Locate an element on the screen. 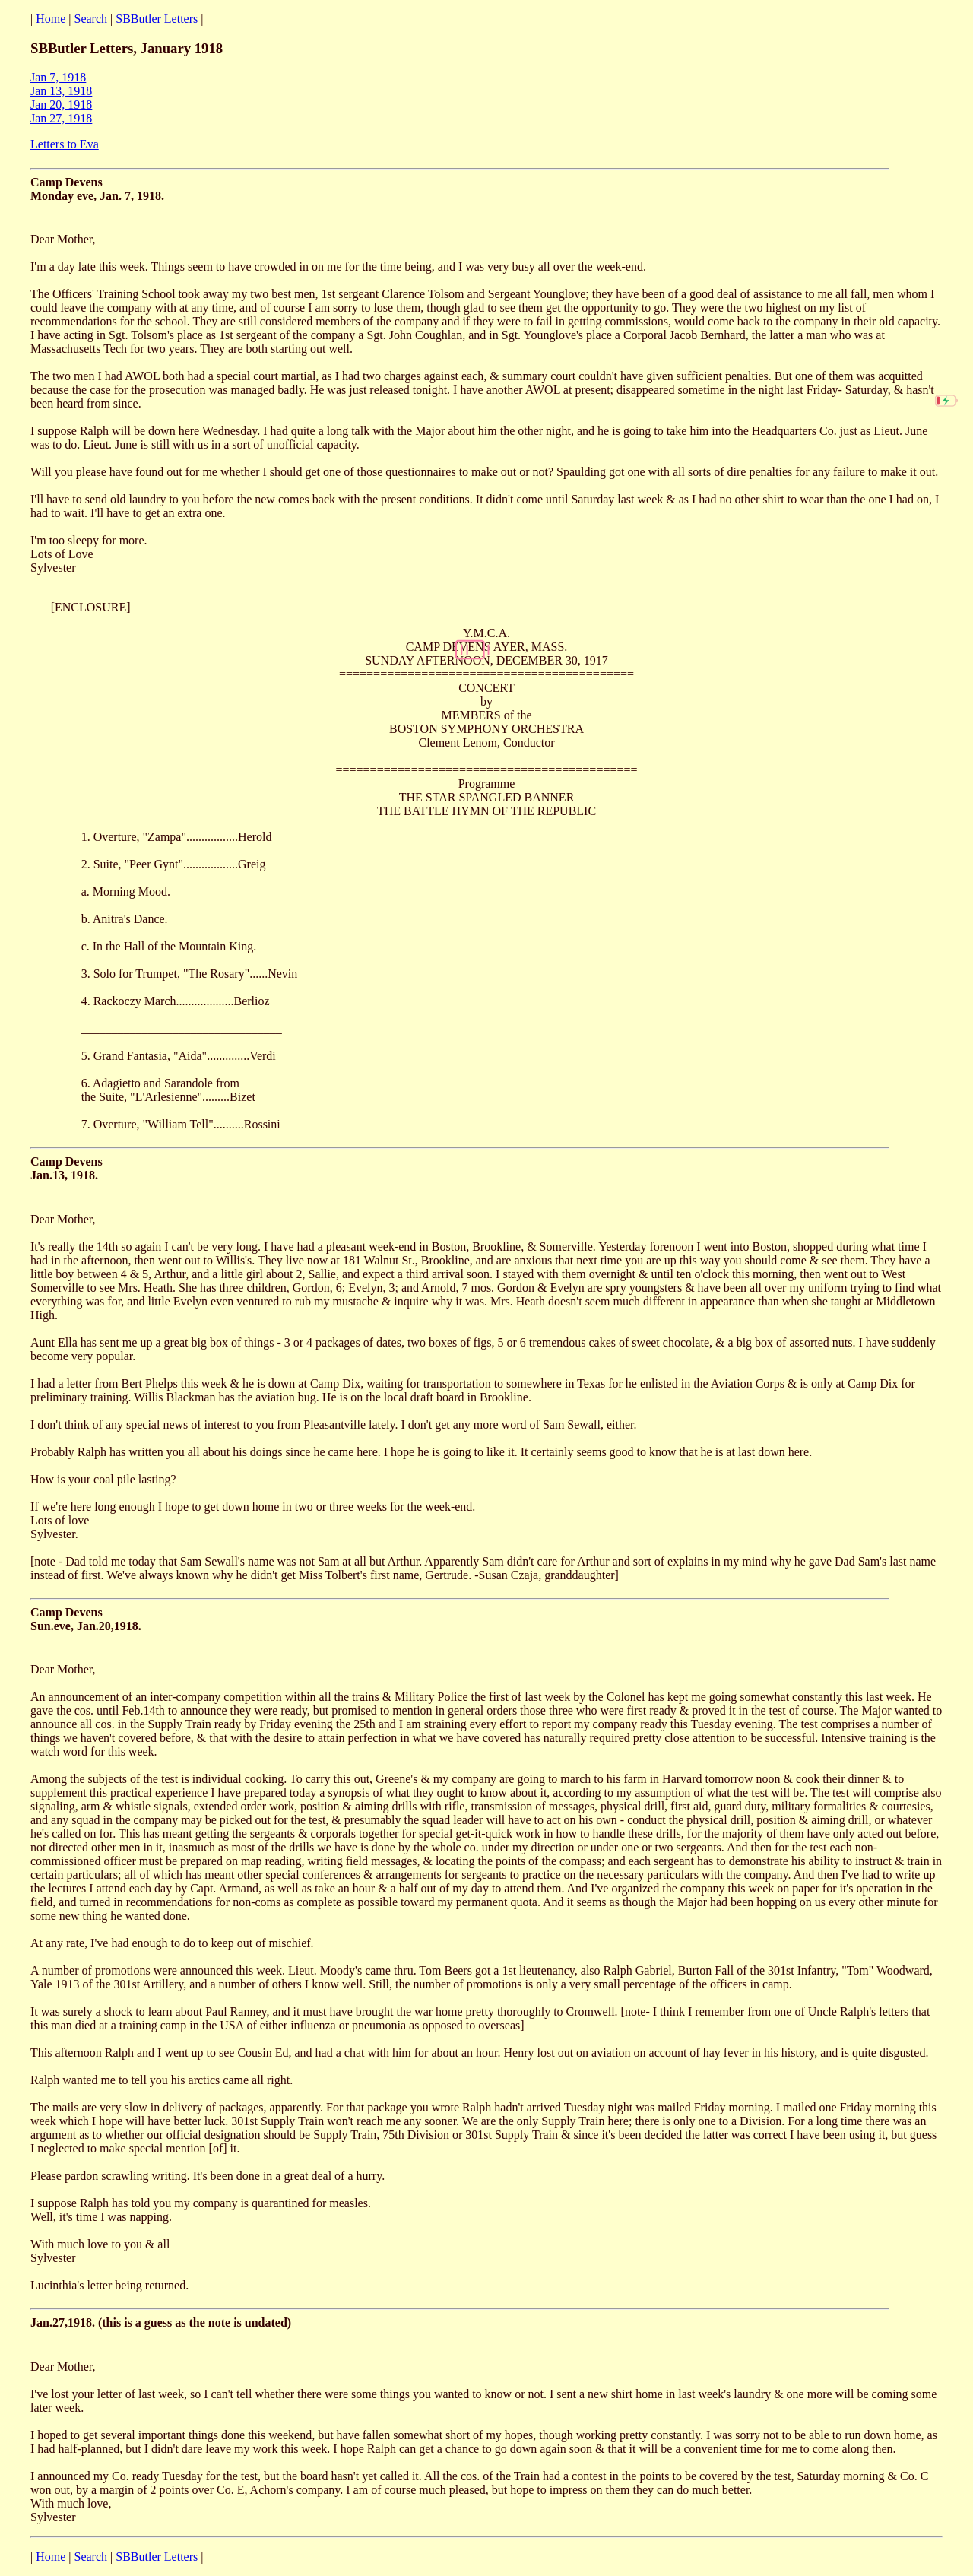 Image resolution: width=973 pixels, height=2576 pixels. indicates battery is critically low but currently charging is located at coordinates (946, 401).